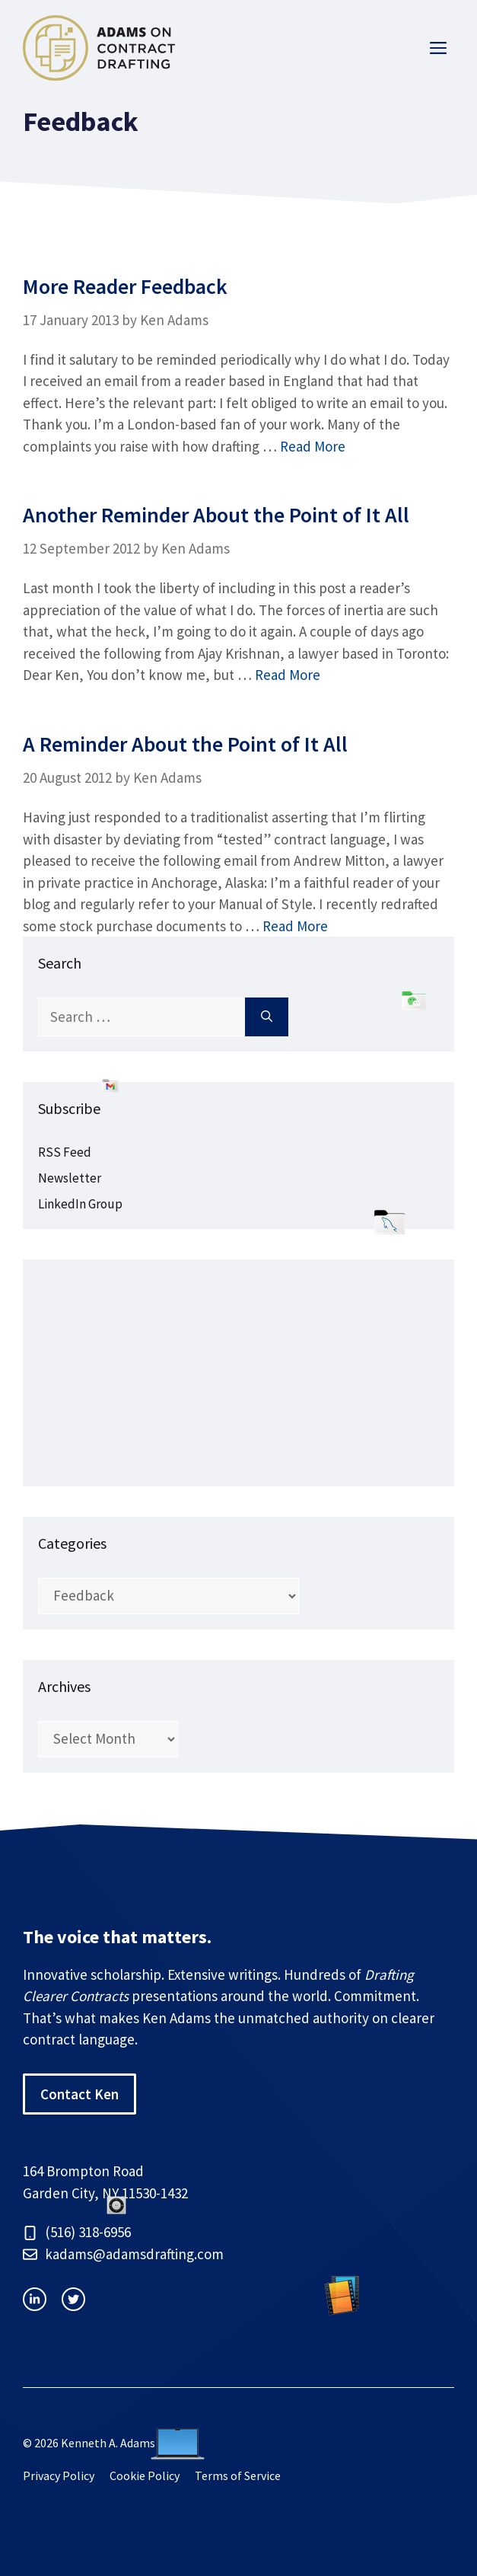 The width and height of the screenshot is (477, 2576). What do you see at coordinates (414, 1001) in the screenshot?
I see `open wechat files folder` at bounding box center [414, 1001].